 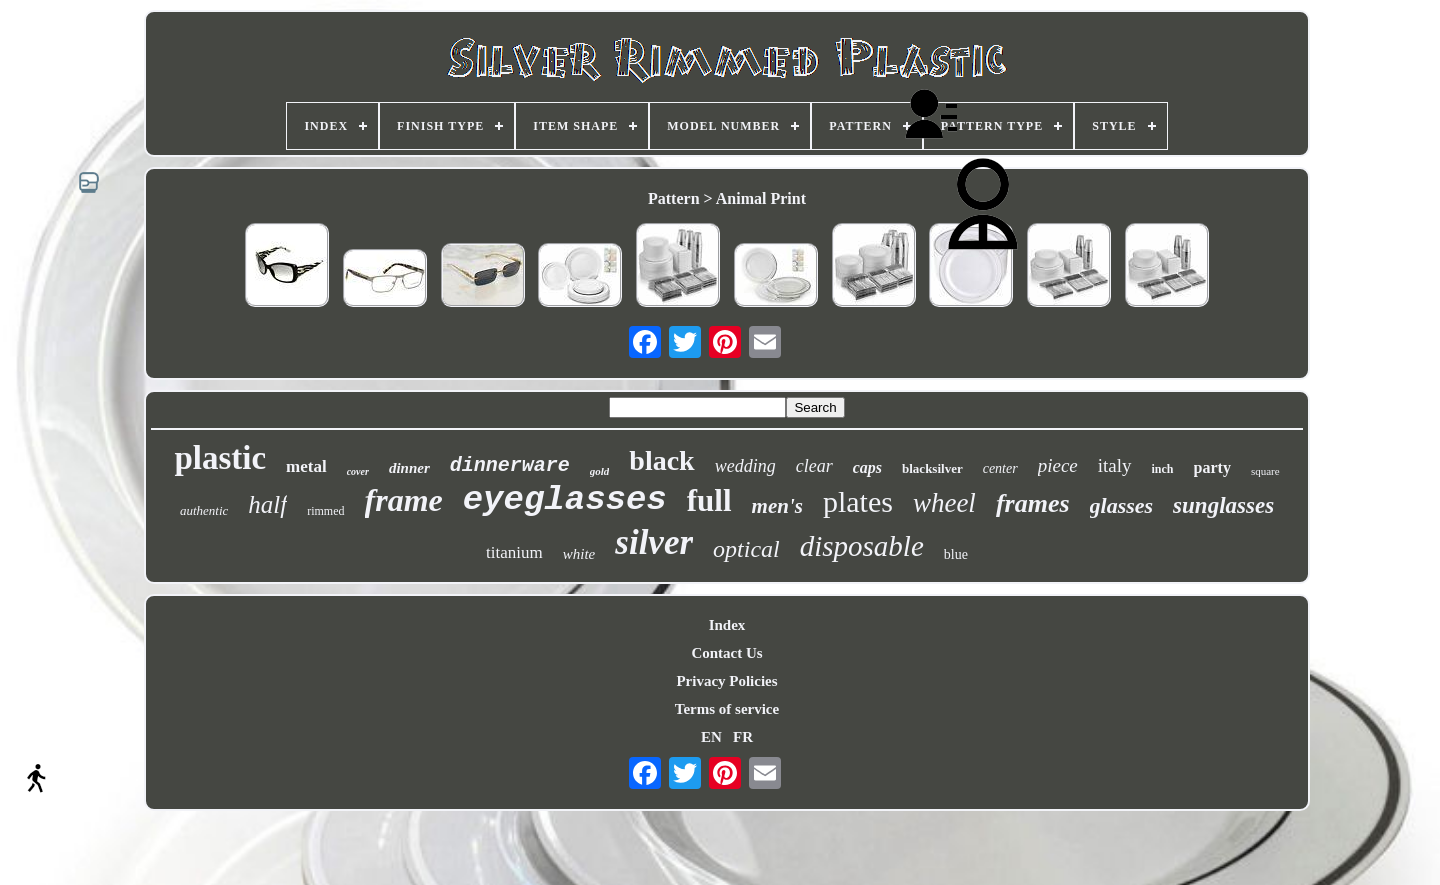 What do you see at coordinates (88, 182) in the screenshot?
I see `boxing or combat sports category` at bounding box center [88, 182].